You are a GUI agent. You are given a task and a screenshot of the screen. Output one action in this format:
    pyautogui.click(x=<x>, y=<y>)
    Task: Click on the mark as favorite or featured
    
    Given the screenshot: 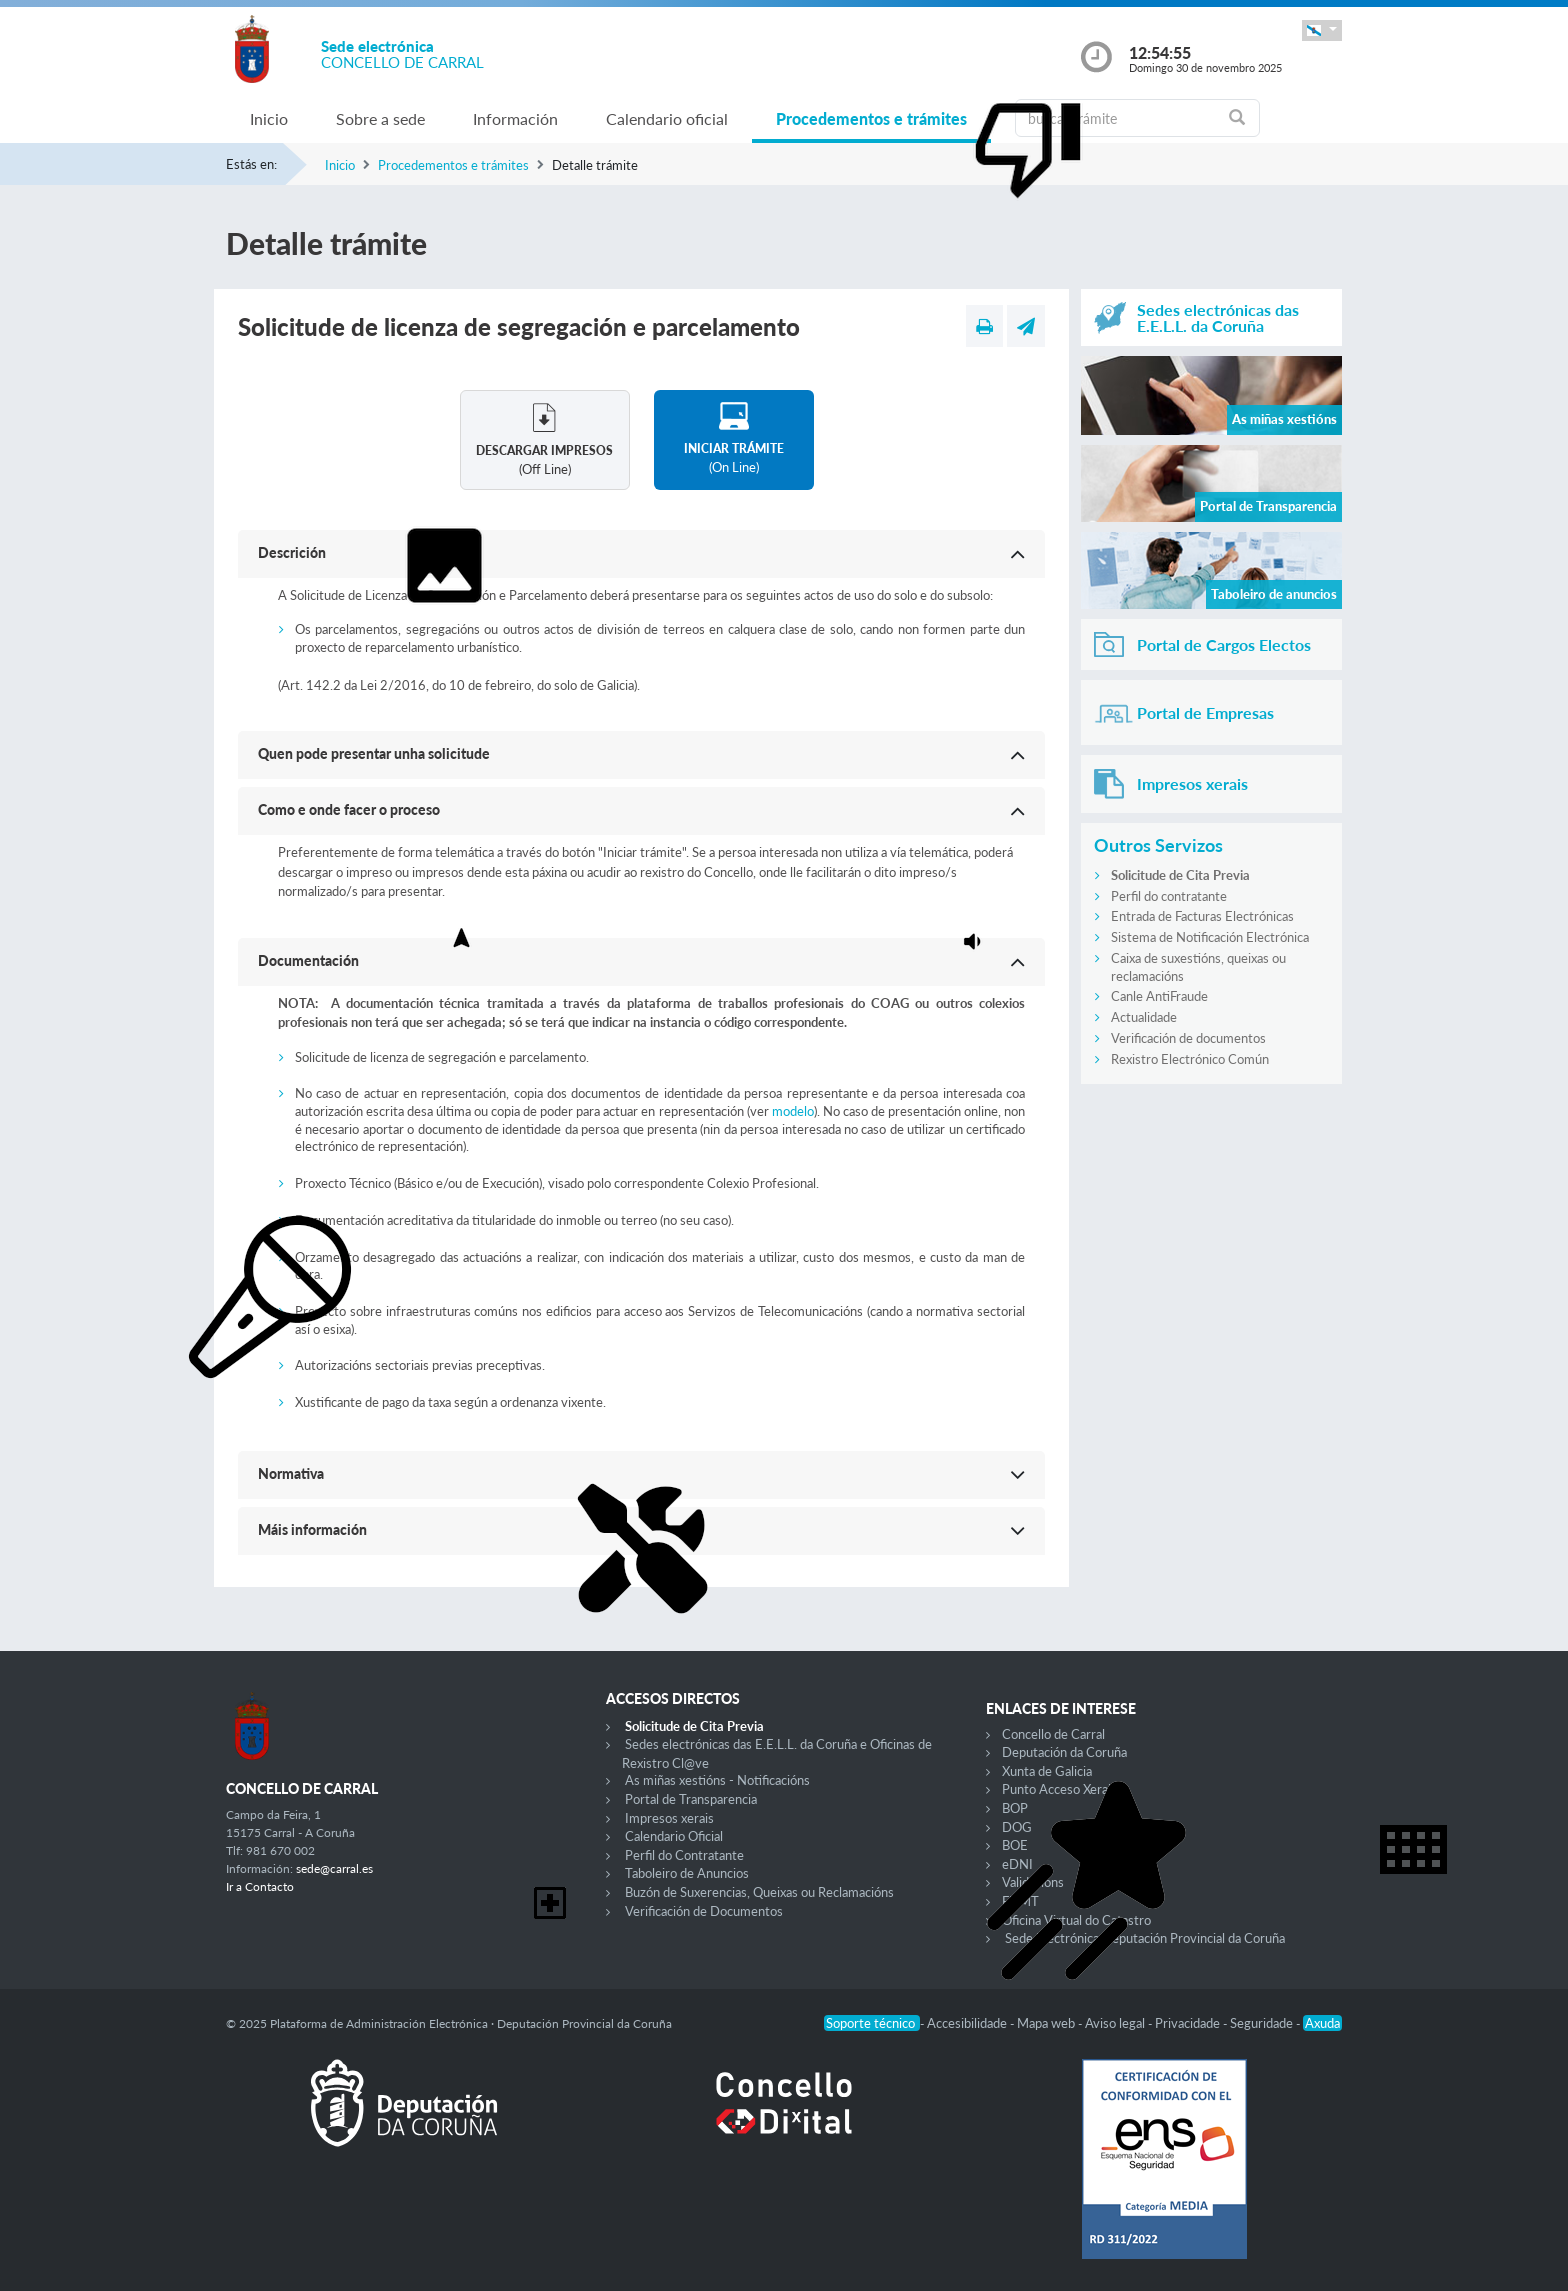 What is the action you would take?
    pyautogui.click(x=1086, y=1880)
    